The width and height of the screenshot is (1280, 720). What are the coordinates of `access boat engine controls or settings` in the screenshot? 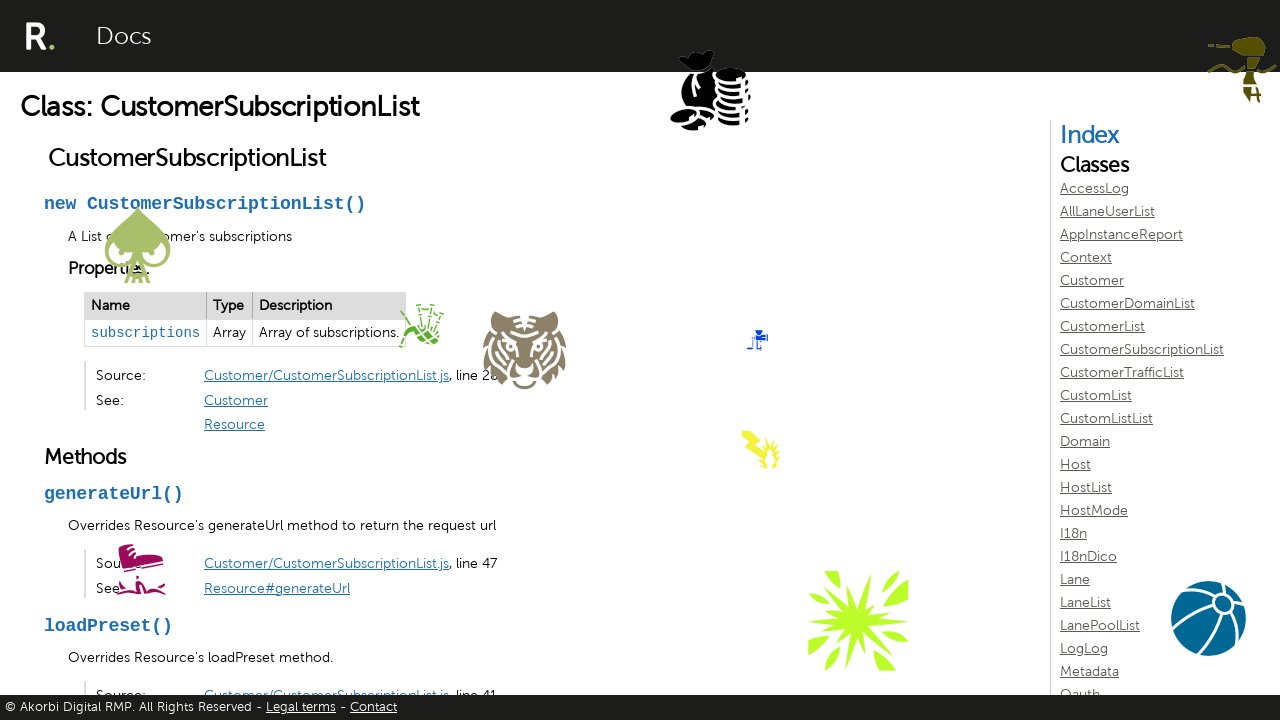 It's located at (1242, 70).